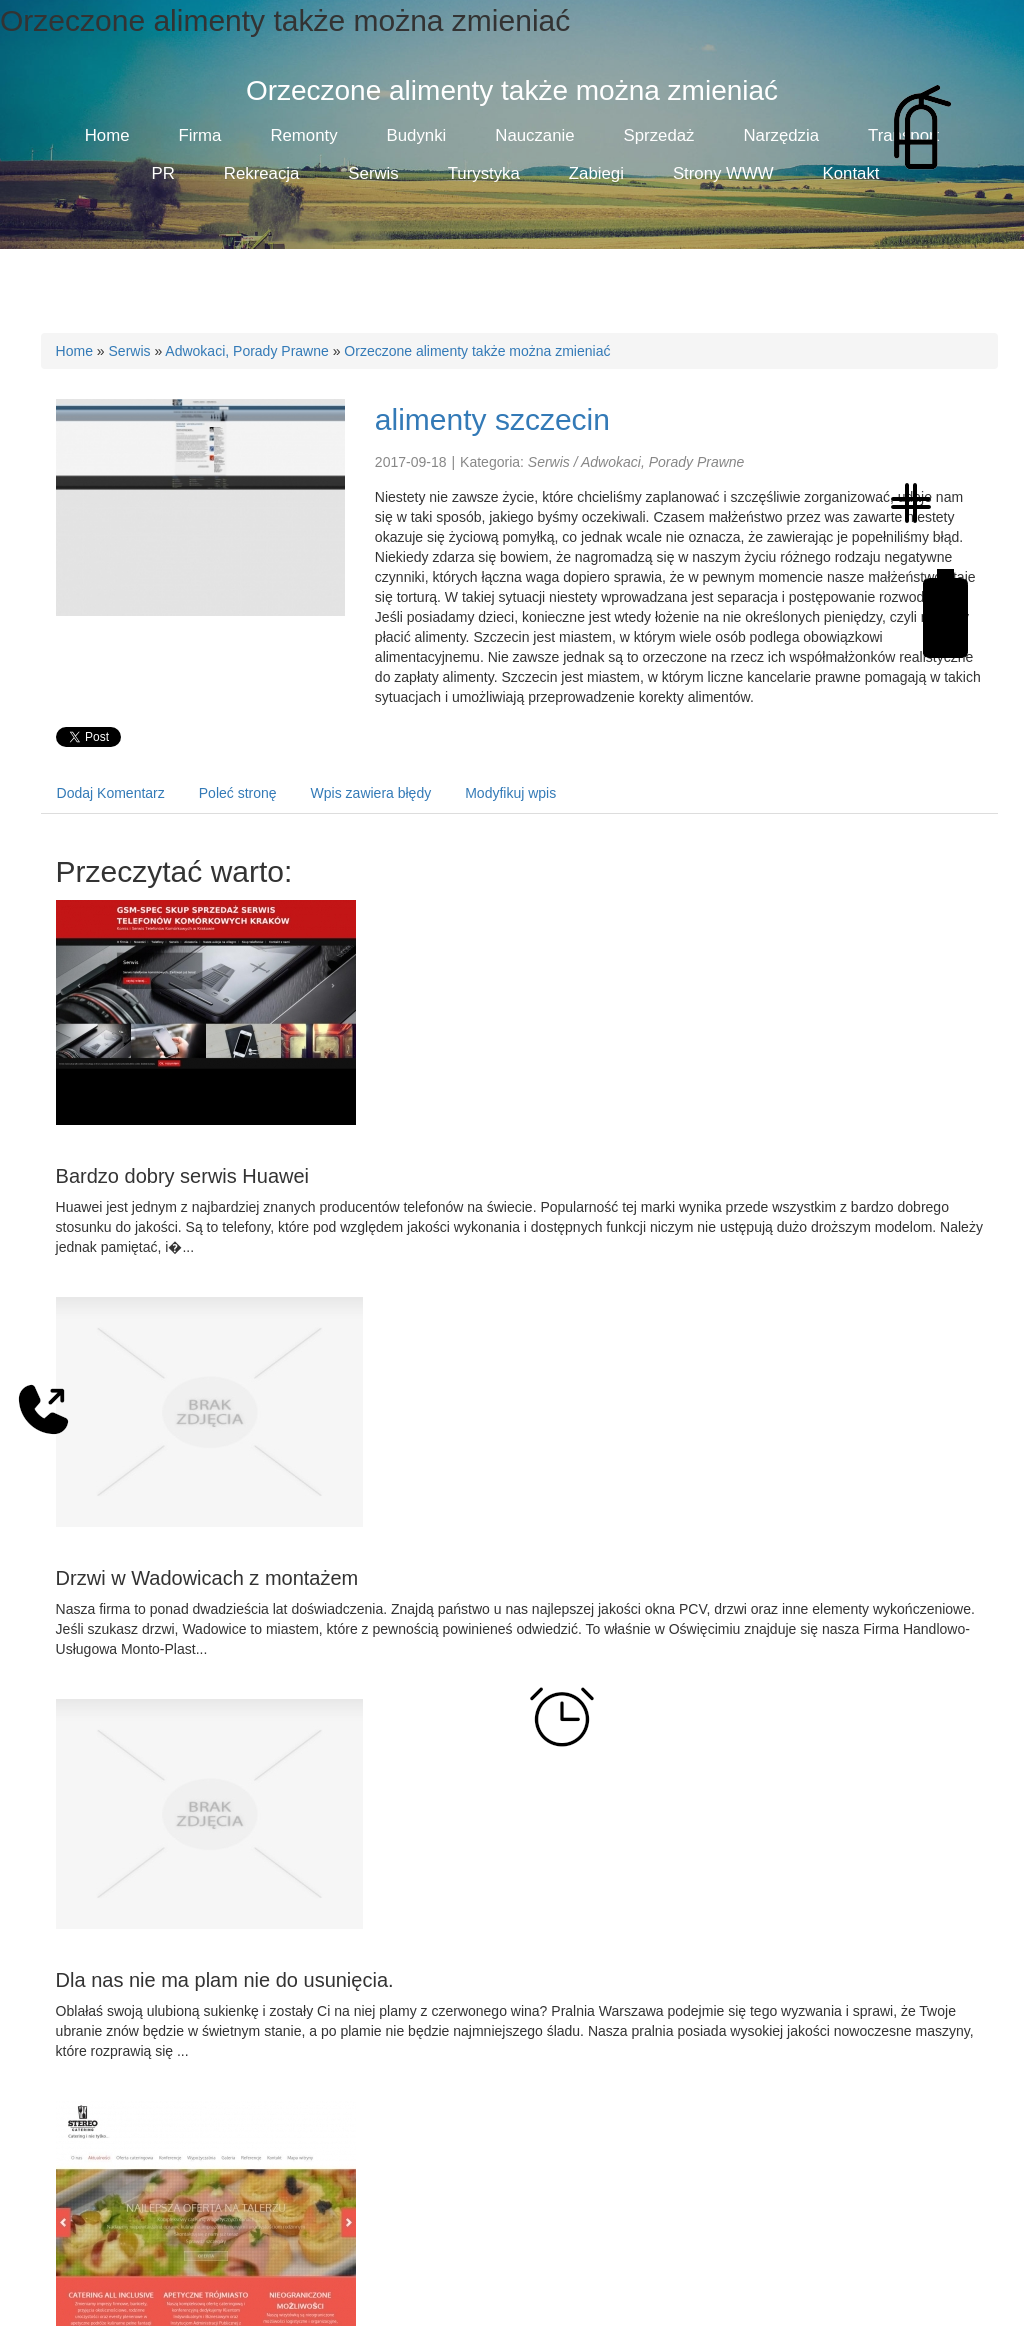 The width and height of the screenshot is (1024, 2326). I want to click on apply golden ratio grid overlay, so click(911, 503).